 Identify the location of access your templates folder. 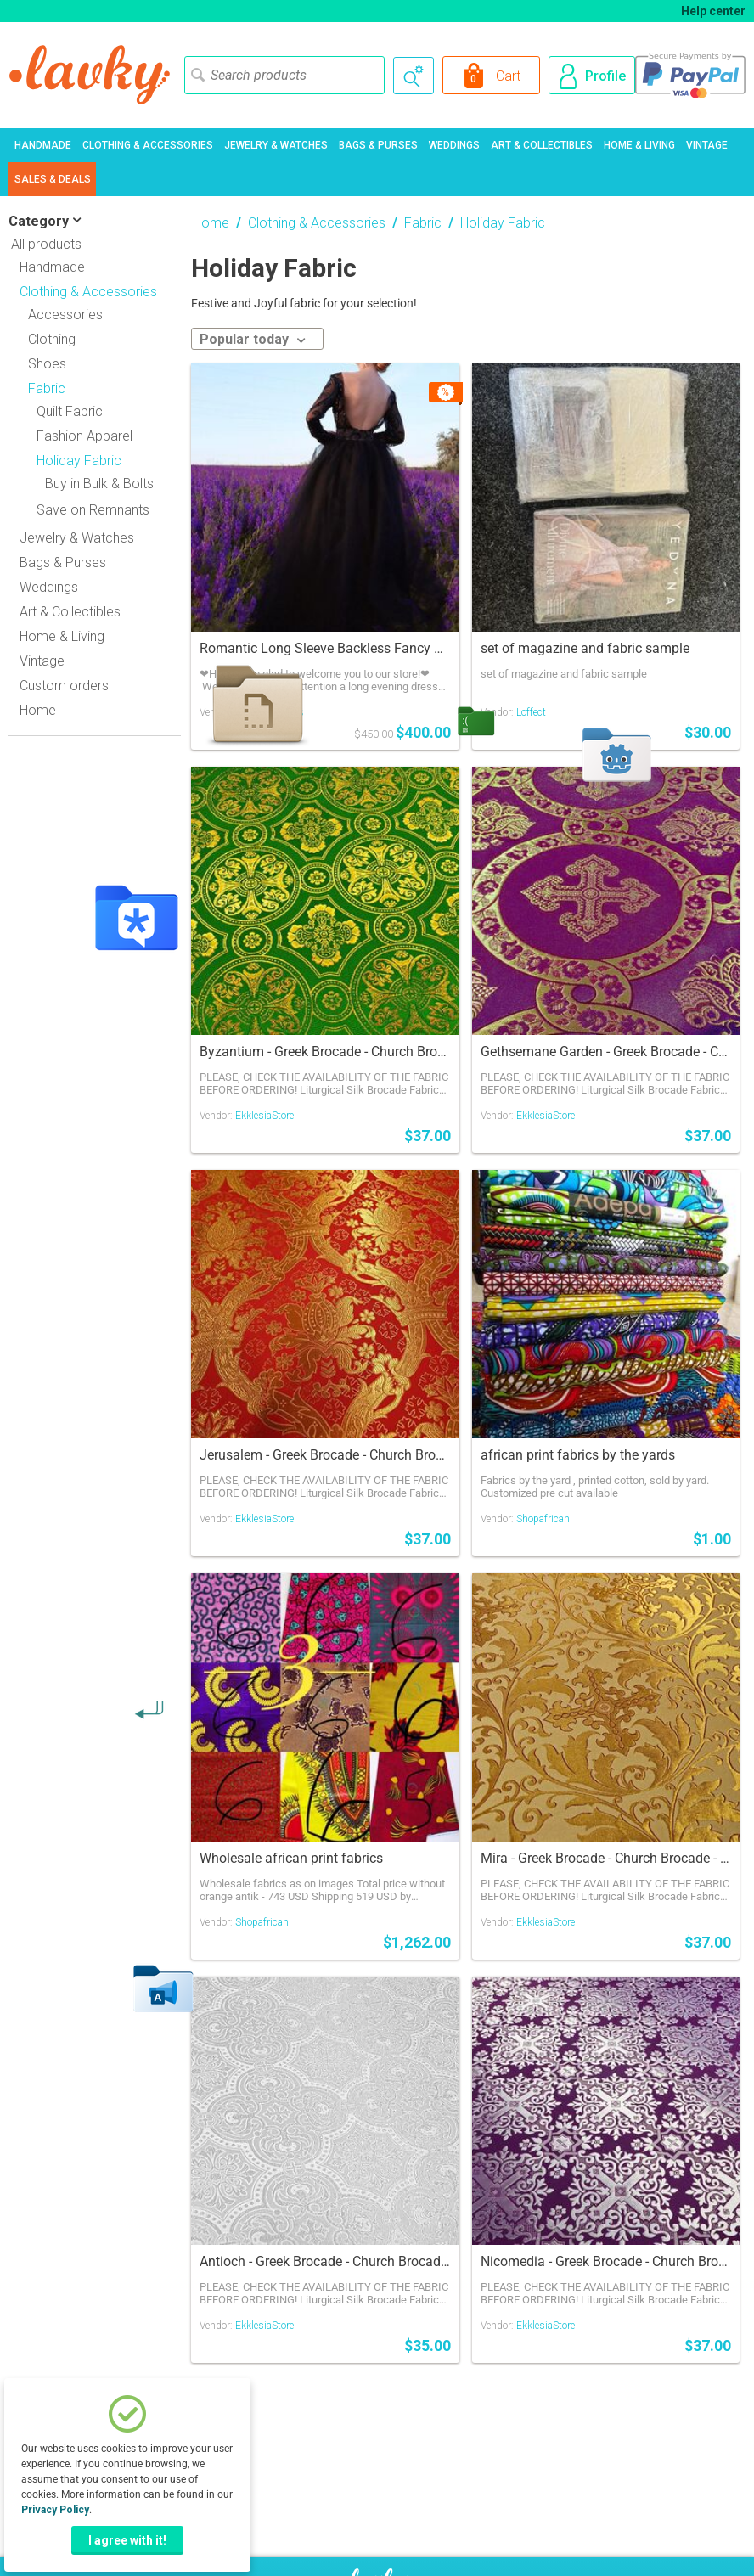
(257, 708).